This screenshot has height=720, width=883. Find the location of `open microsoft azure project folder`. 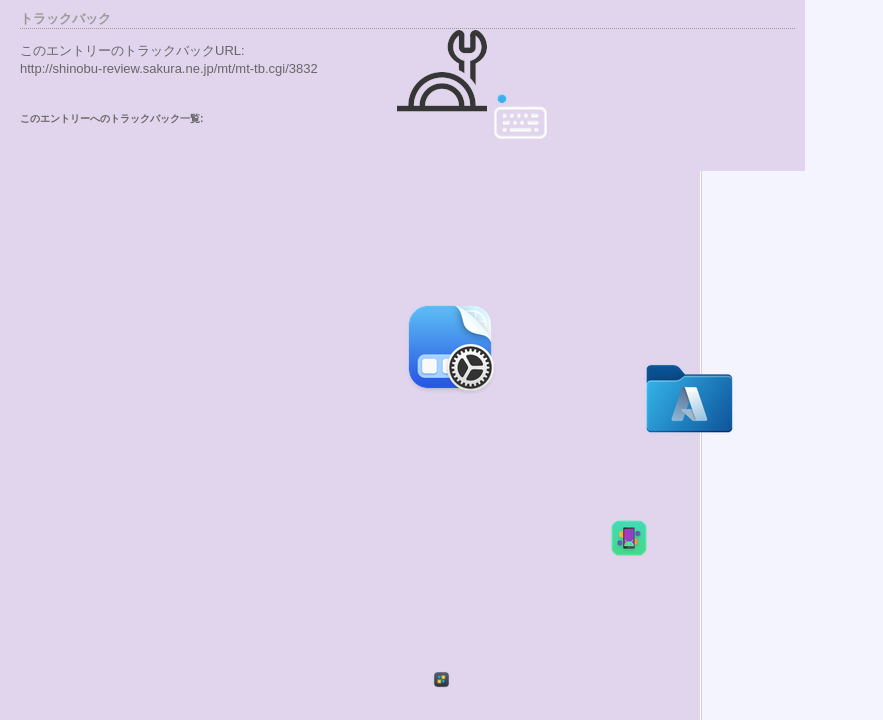

open microsoft azure project folder is located at coordinates (689, 401).